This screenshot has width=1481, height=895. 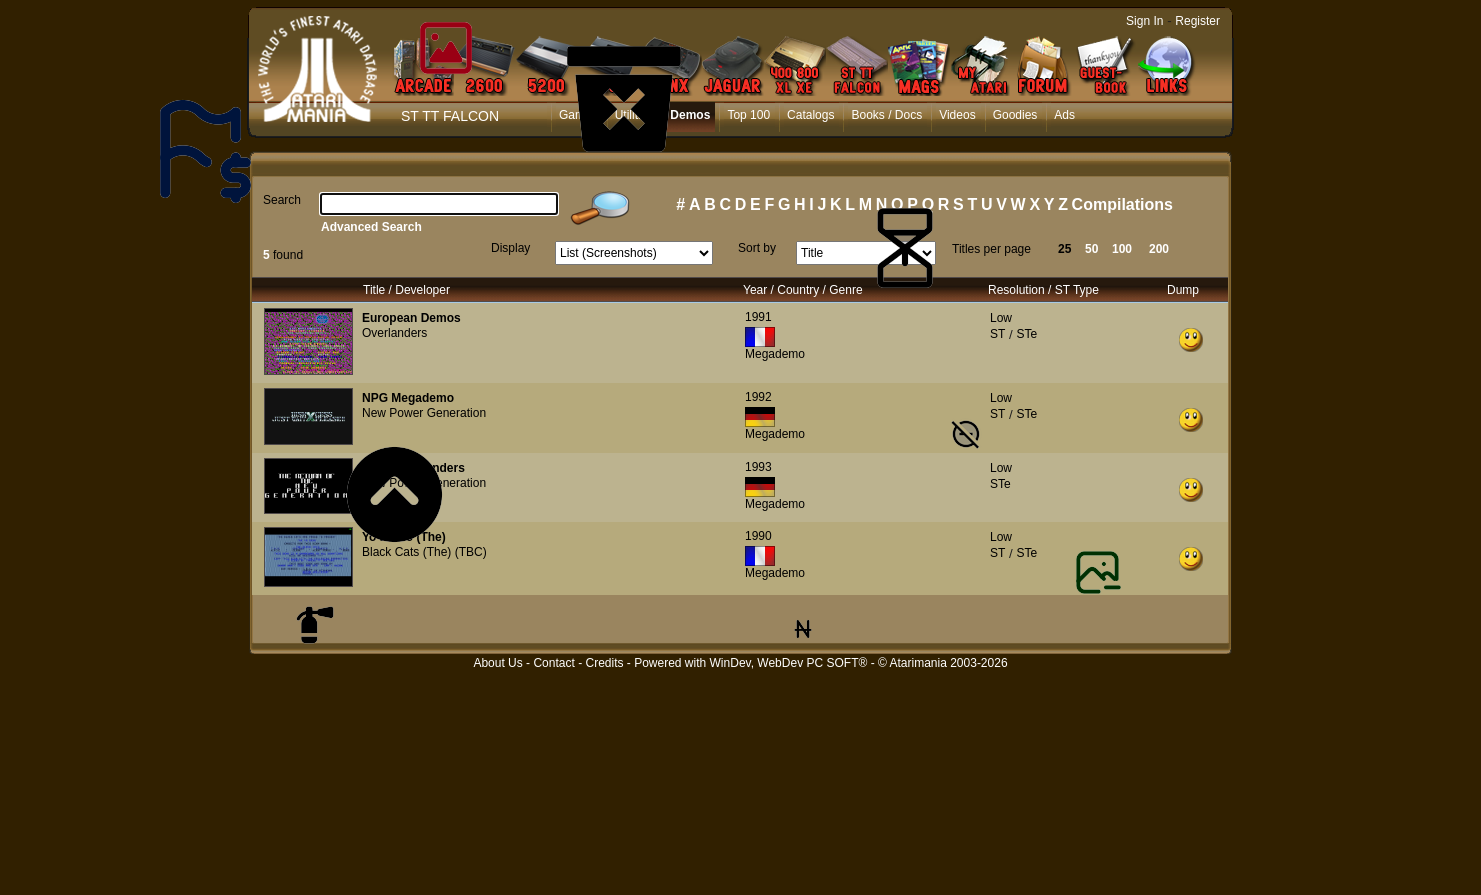 I want to click on indicates a task or process in progress, so click(x=905, y=248).